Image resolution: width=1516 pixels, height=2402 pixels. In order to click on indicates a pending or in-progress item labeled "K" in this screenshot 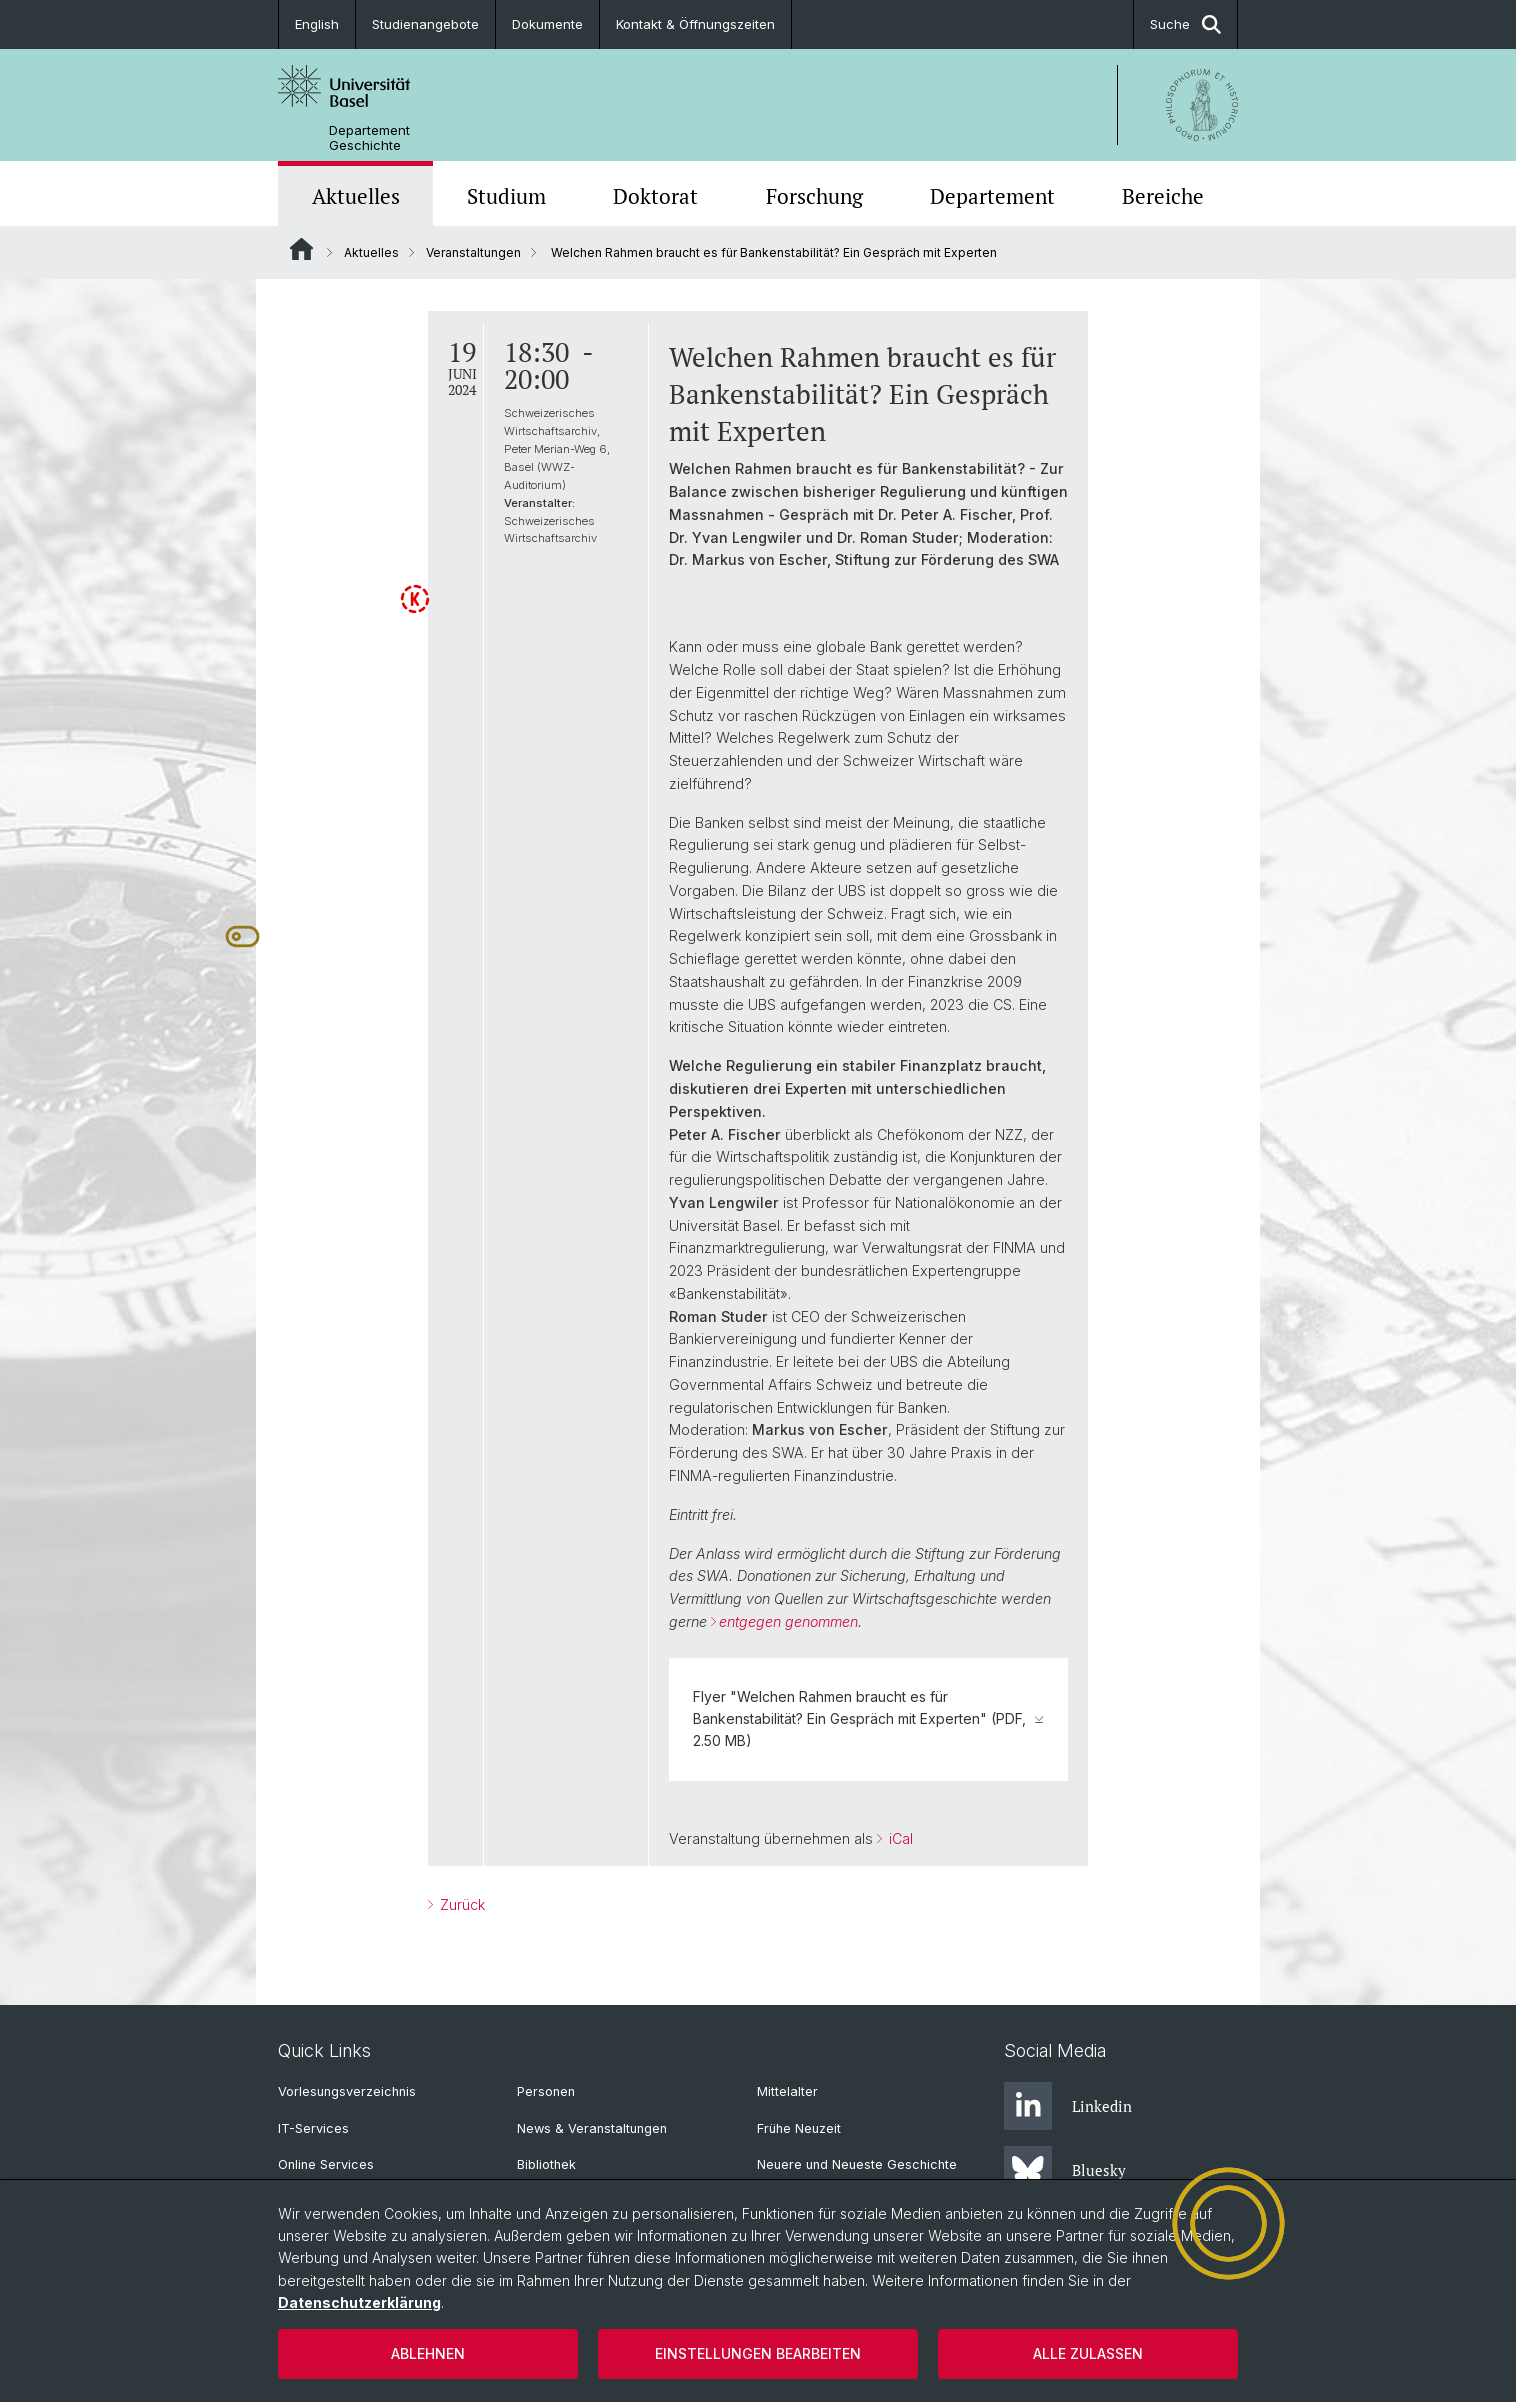, I will do `click(415, 599)`.